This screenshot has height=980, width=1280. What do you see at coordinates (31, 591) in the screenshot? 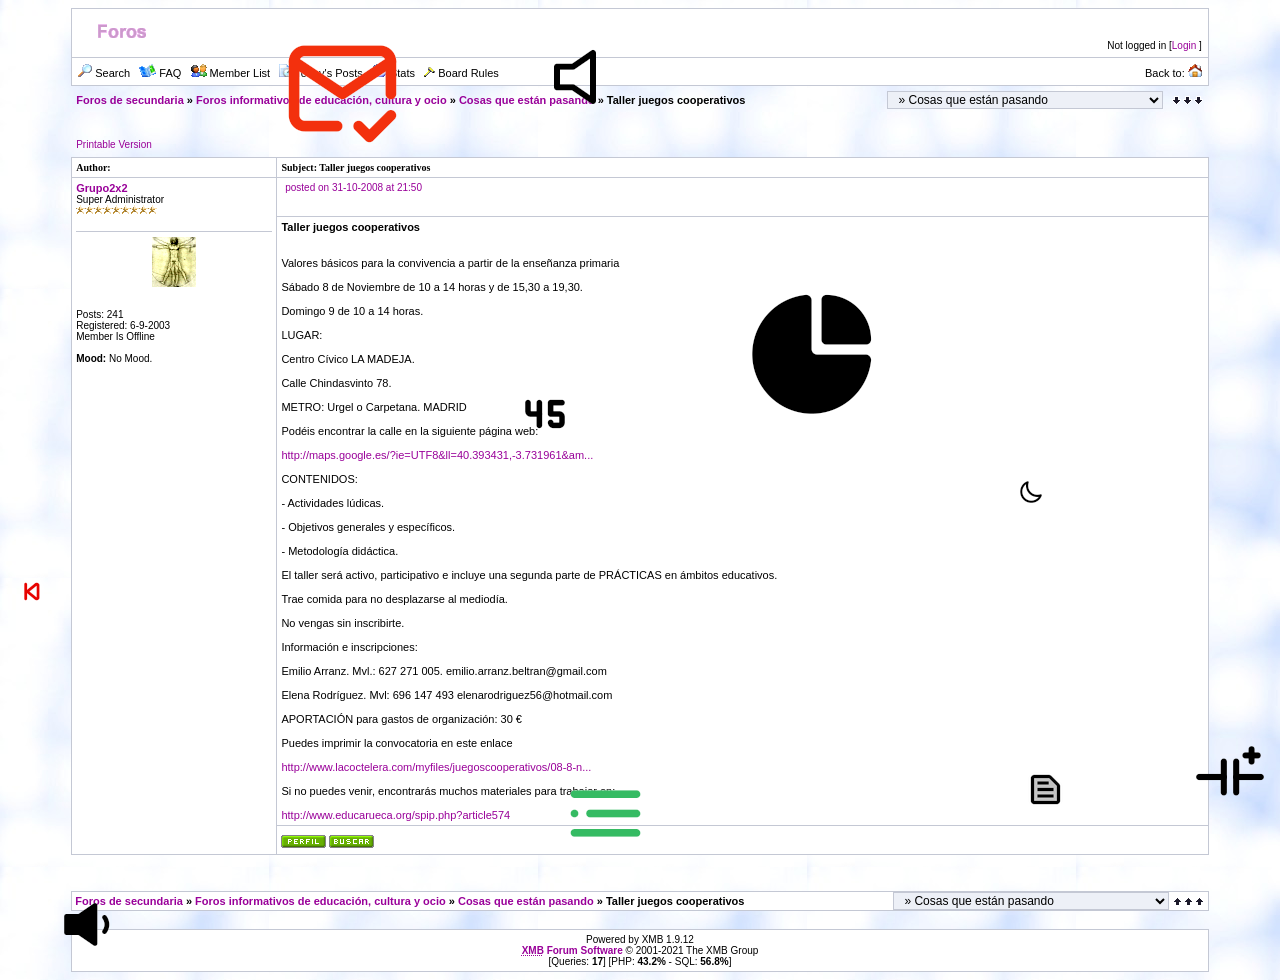
I see `skip to previous track` at bounding box center [31, 591].